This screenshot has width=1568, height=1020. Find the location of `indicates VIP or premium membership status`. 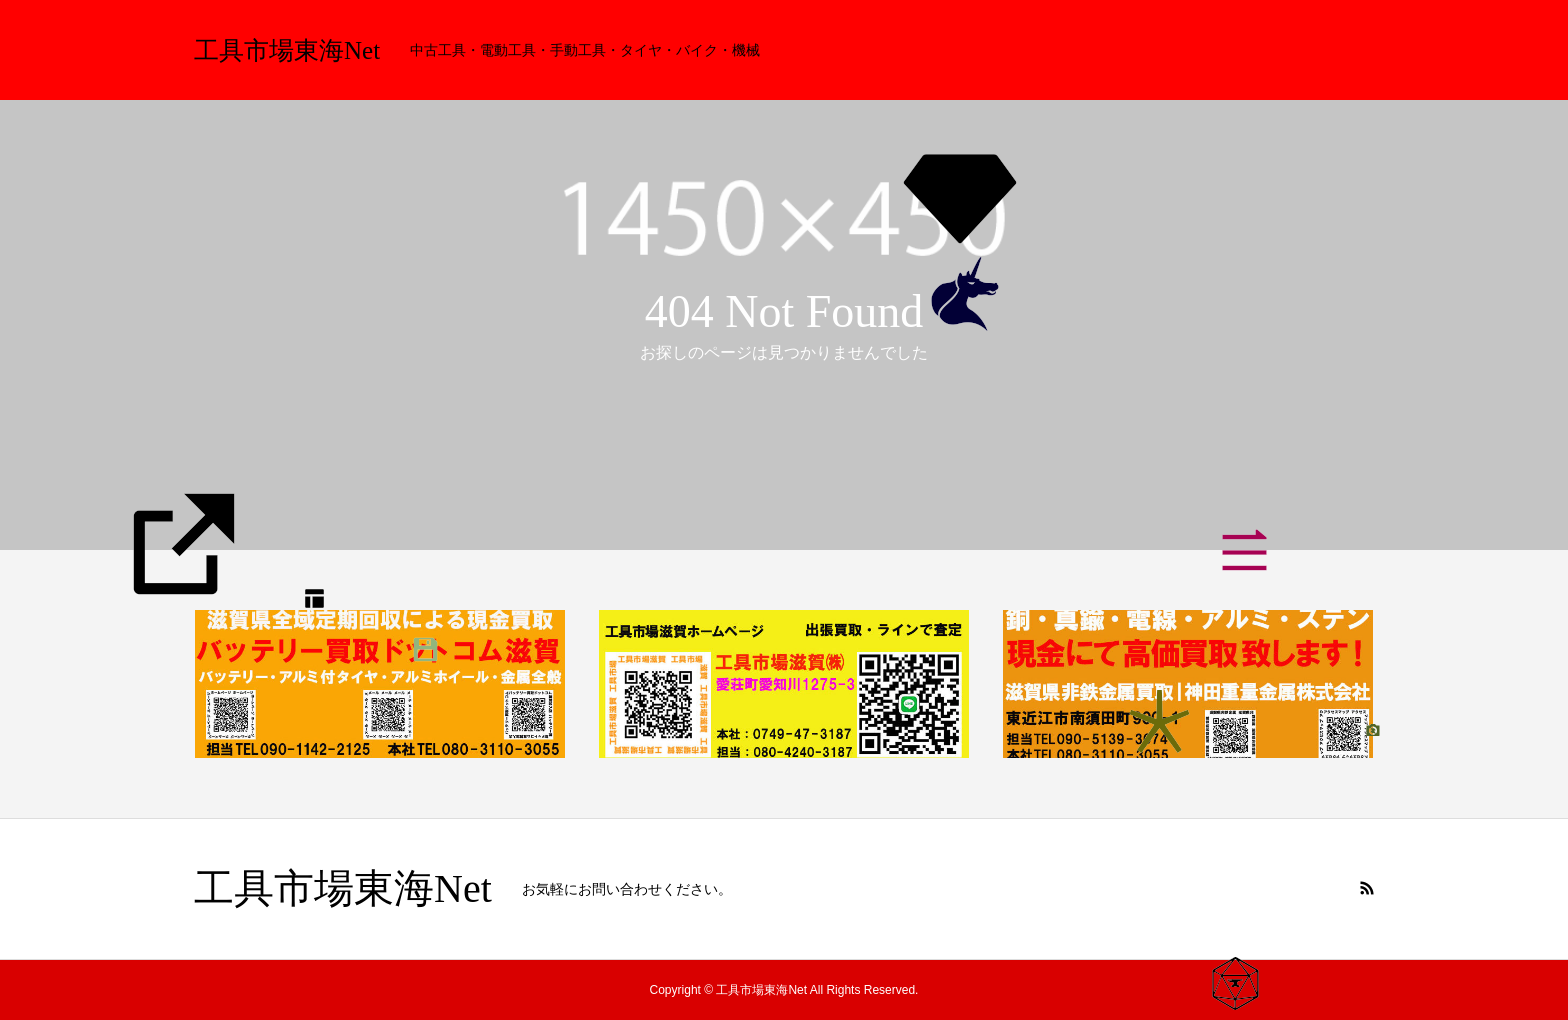

indicates VIP or premium membership status is located at coordinates (960, 197).